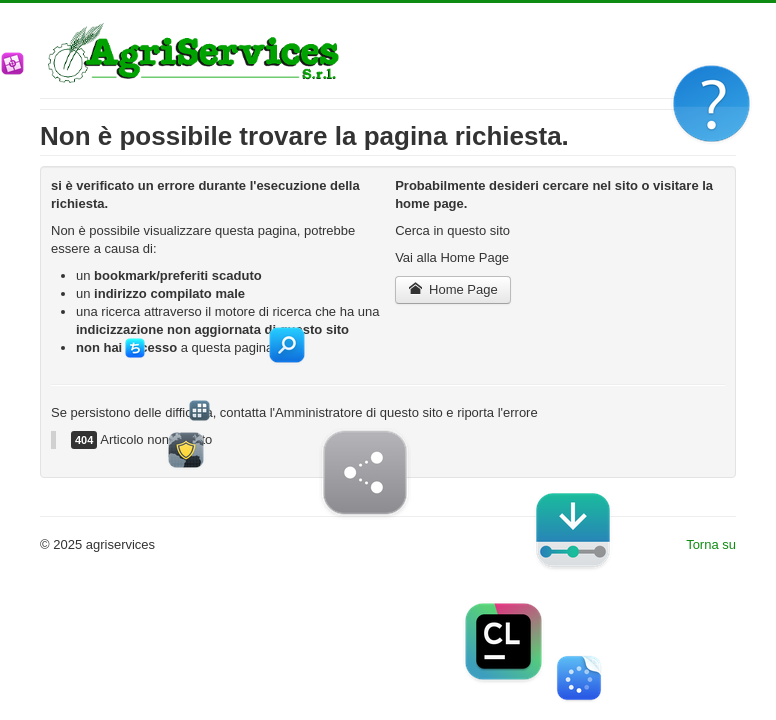 The image size is (776, 720). What do you see at coordinates (503, 641) in the screenshot?
I see `open CLion IDE application` at bounding box center [503, 641].